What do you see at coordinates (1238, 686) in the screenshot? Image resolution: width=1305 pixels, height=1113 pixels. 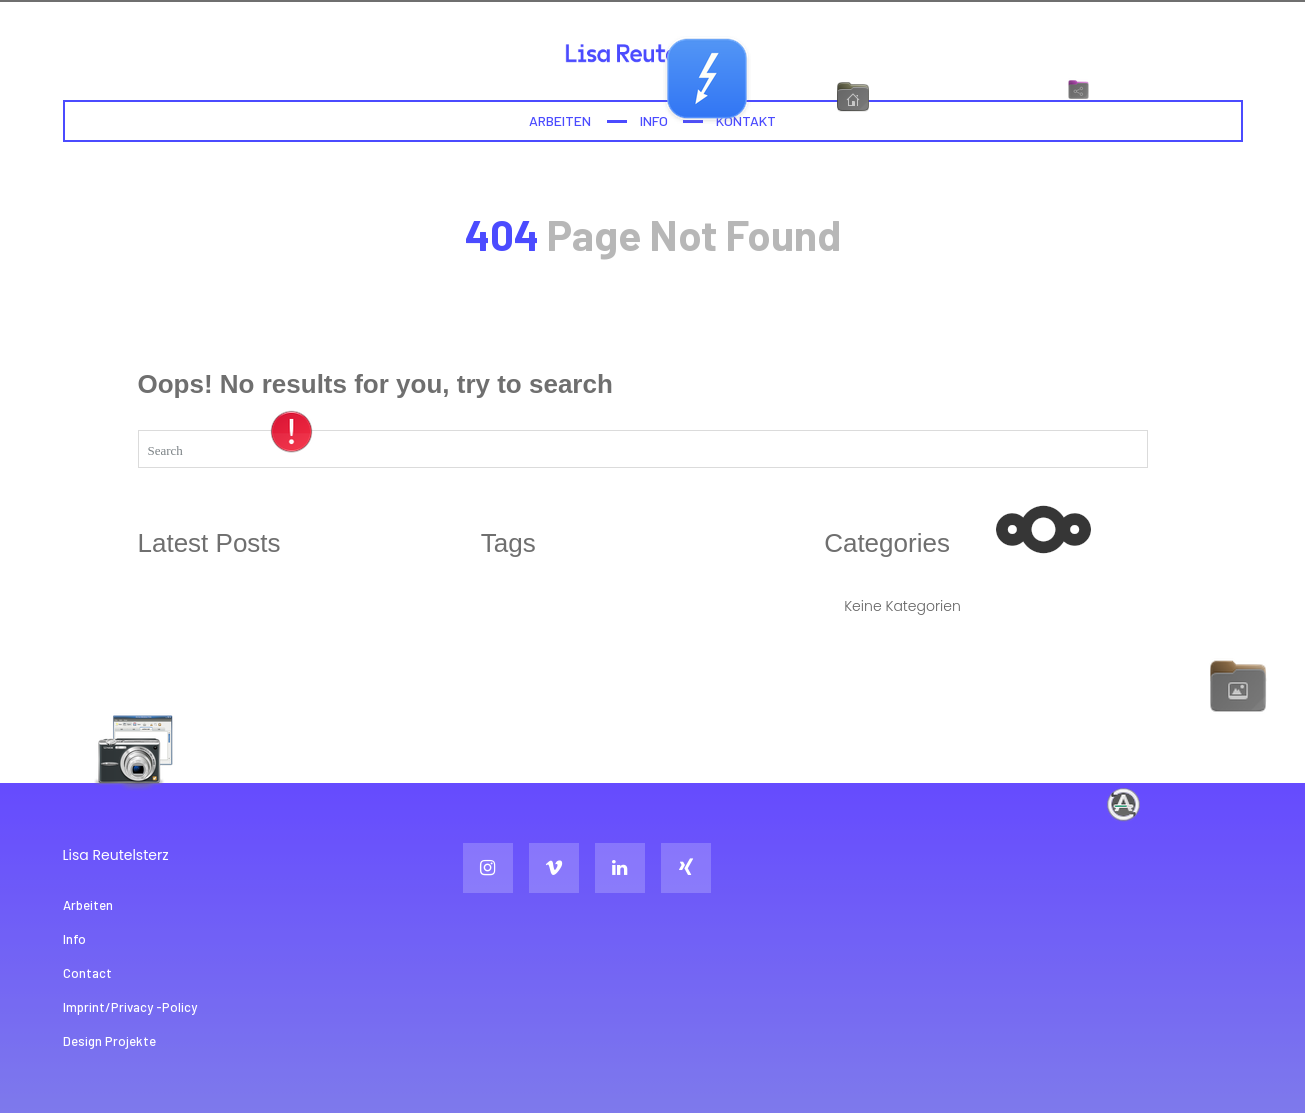 I see `open your pictures folder` at bounding box center [1238, 686].